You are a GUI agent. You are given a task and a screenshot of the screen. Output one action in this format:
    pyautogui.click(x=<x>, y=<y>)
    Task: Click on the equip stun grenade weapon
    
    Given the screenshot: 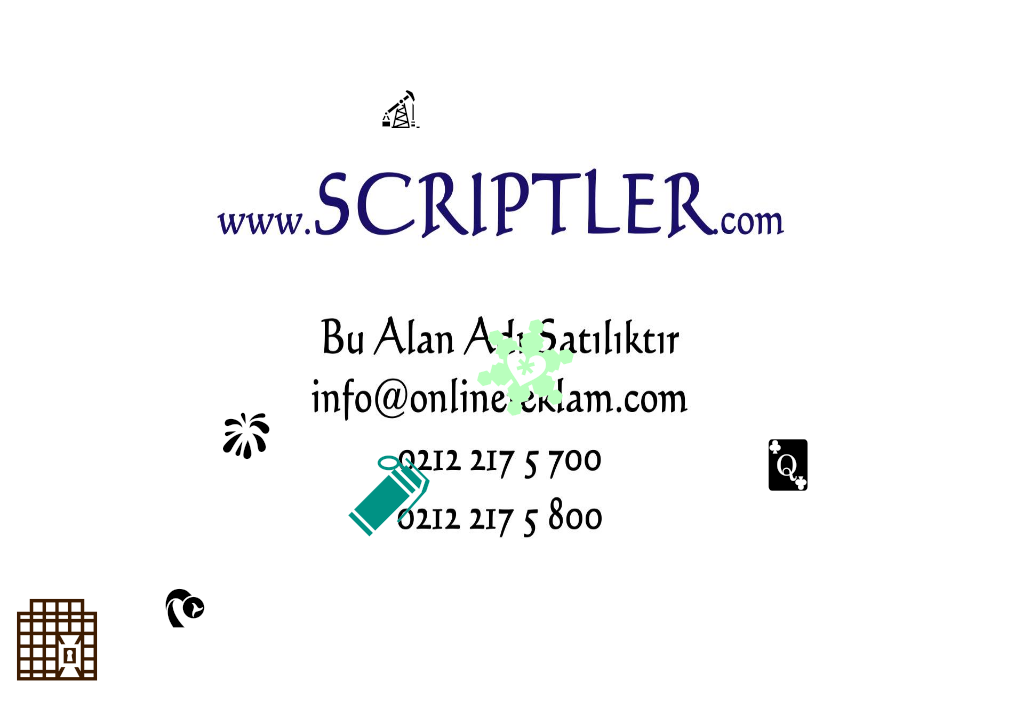 What is the action you would take?
    pyautogui.click(x=389, y=496)
    